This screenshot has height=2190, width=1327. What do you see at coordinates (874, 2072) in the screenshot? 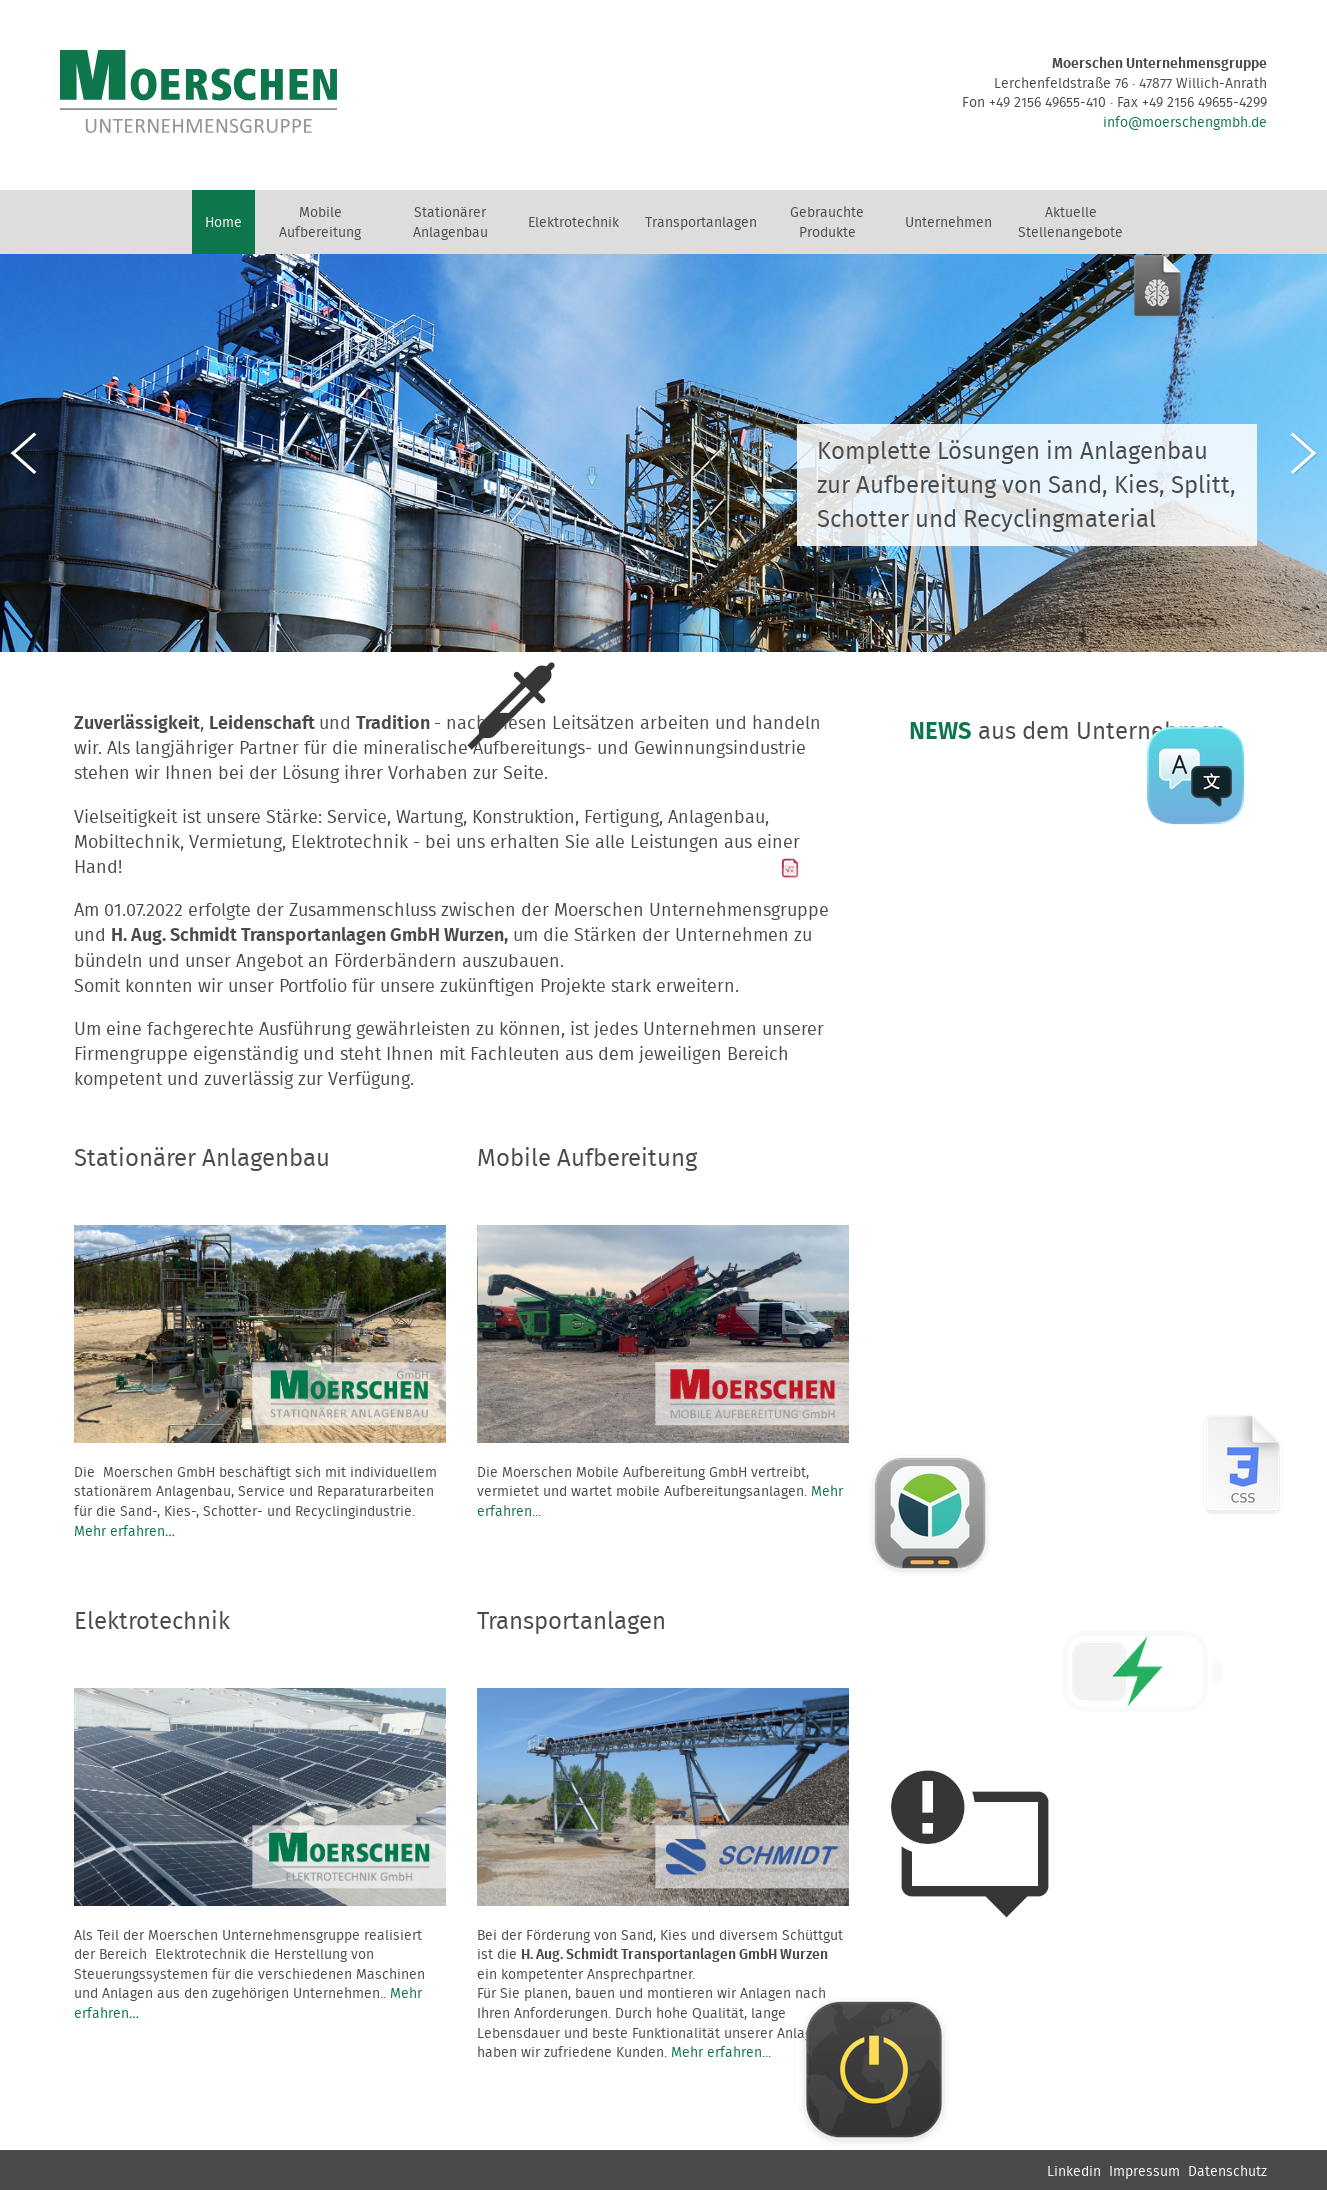
I see `configure wake-on-lan network settings` at bounding box center [874, 2072].